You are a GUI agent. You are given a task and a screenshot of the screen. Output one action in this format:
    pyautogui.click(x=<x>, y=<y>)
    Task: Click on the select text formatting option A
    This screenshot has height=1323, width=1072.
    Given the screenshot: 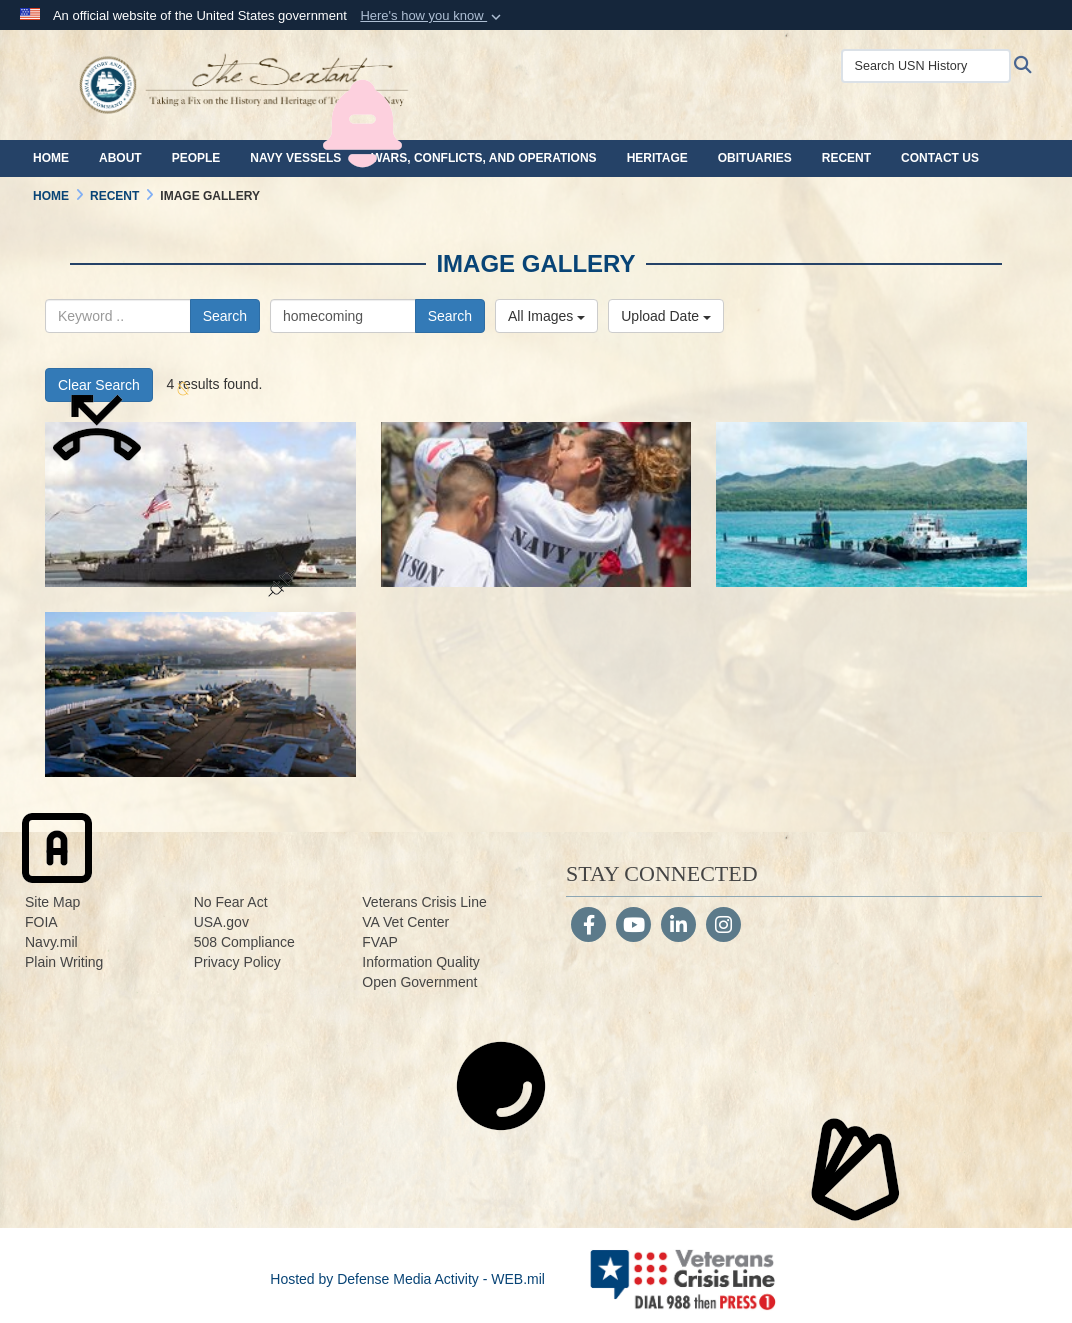 What is the action you would take?
    pyautogui.click(x=57, y=848)
    